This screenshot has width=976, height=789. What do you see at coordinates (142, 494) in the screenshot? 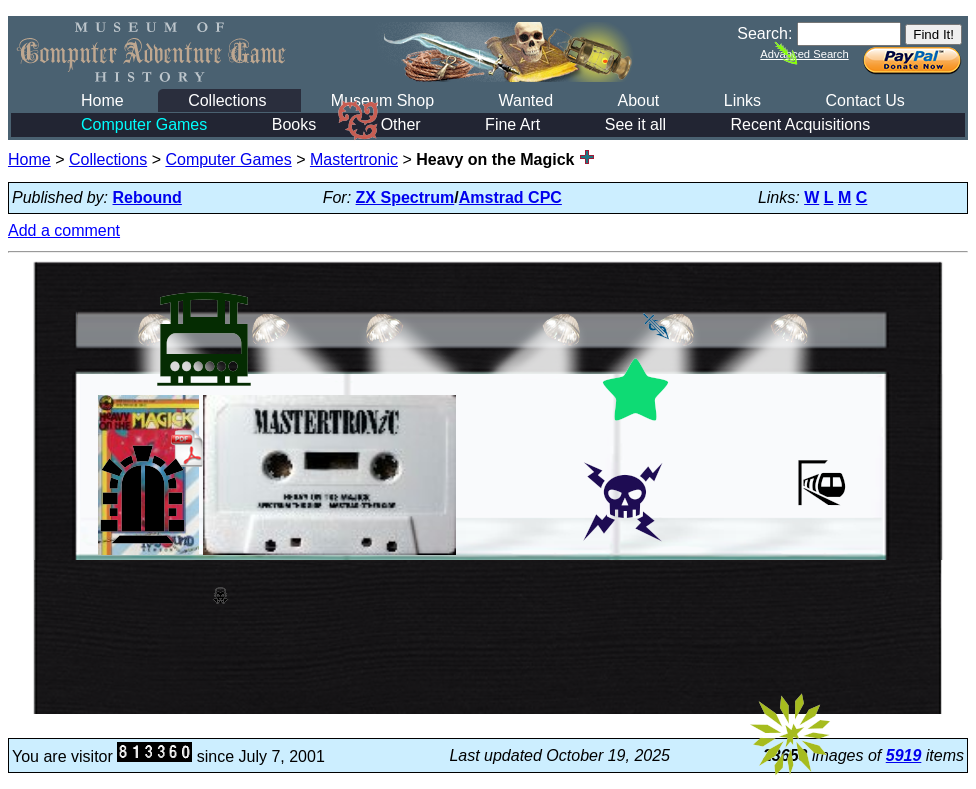
I see `enter a new room or area in a game` at bounding box center [142, 494].